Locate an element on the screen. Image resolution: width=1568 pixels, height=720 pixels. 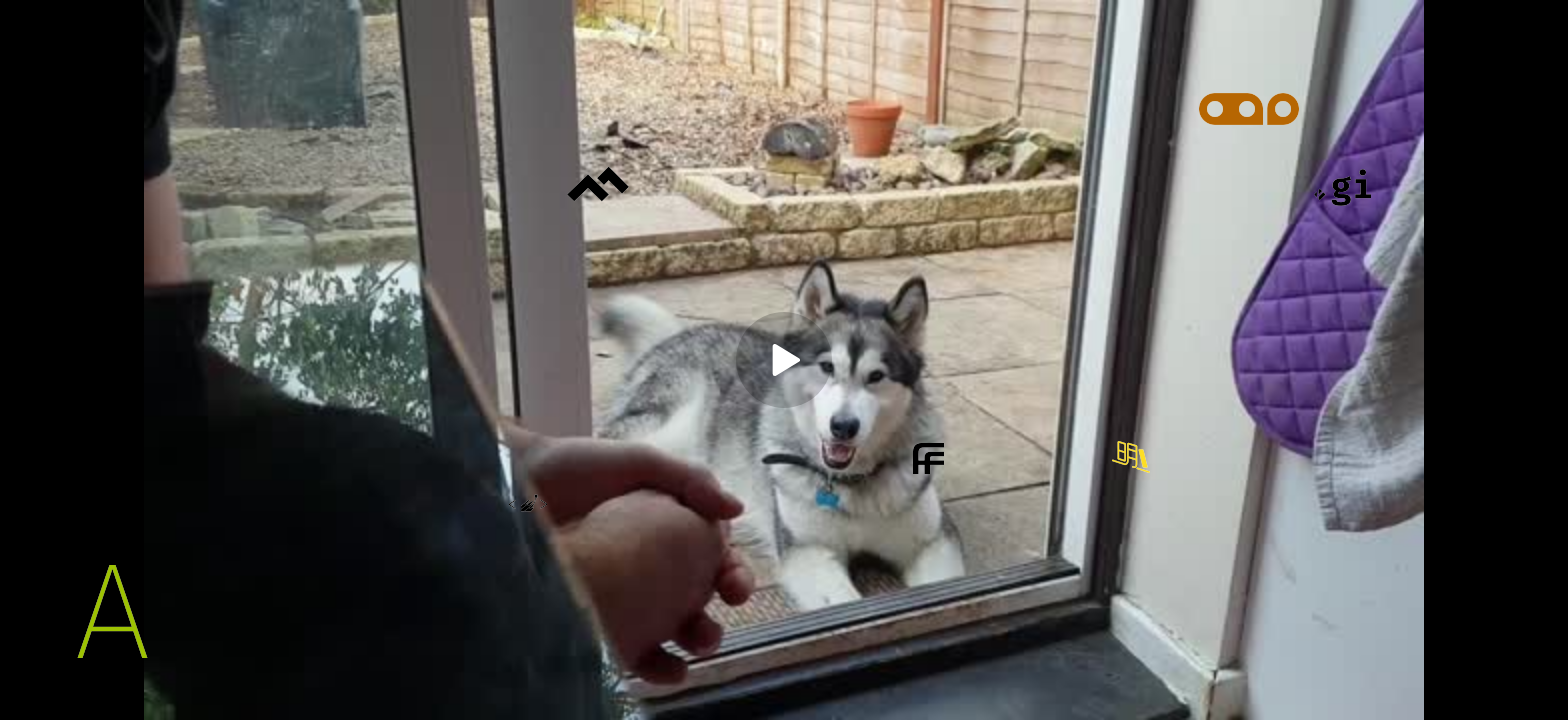
A-Frame VR framework logo is located at coordinates (112, 611).